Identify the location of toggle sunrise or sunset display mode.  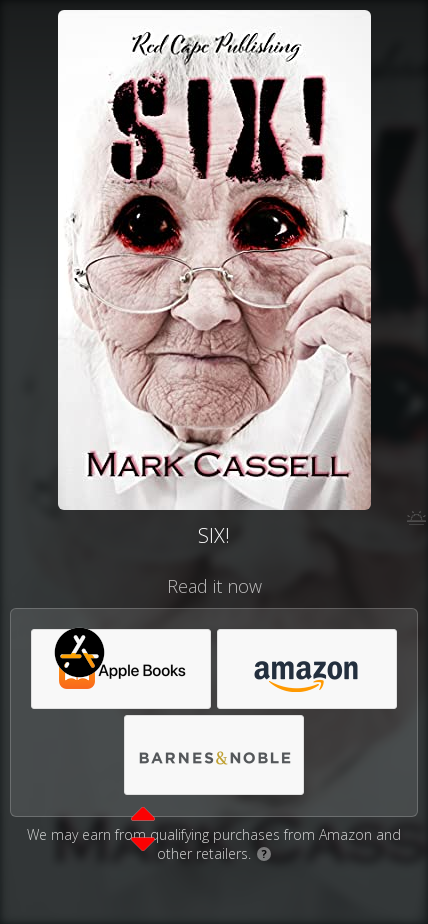
(416, 518).